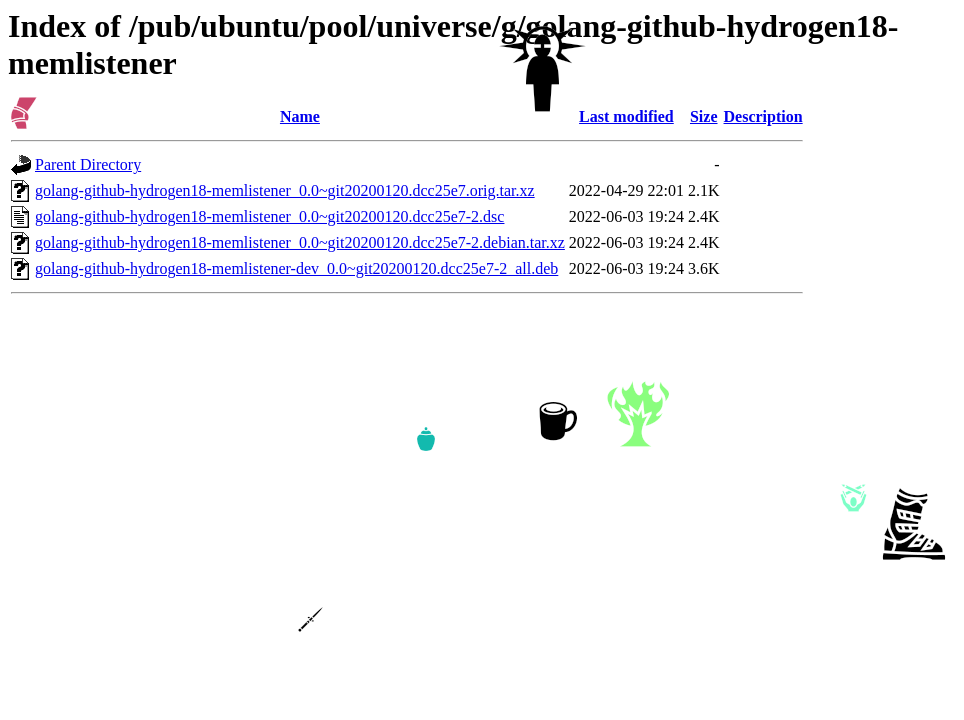 The height and width of the screenshot is (720, 964). I want to click on access a café or coffee shop feature, so click(556, 420).